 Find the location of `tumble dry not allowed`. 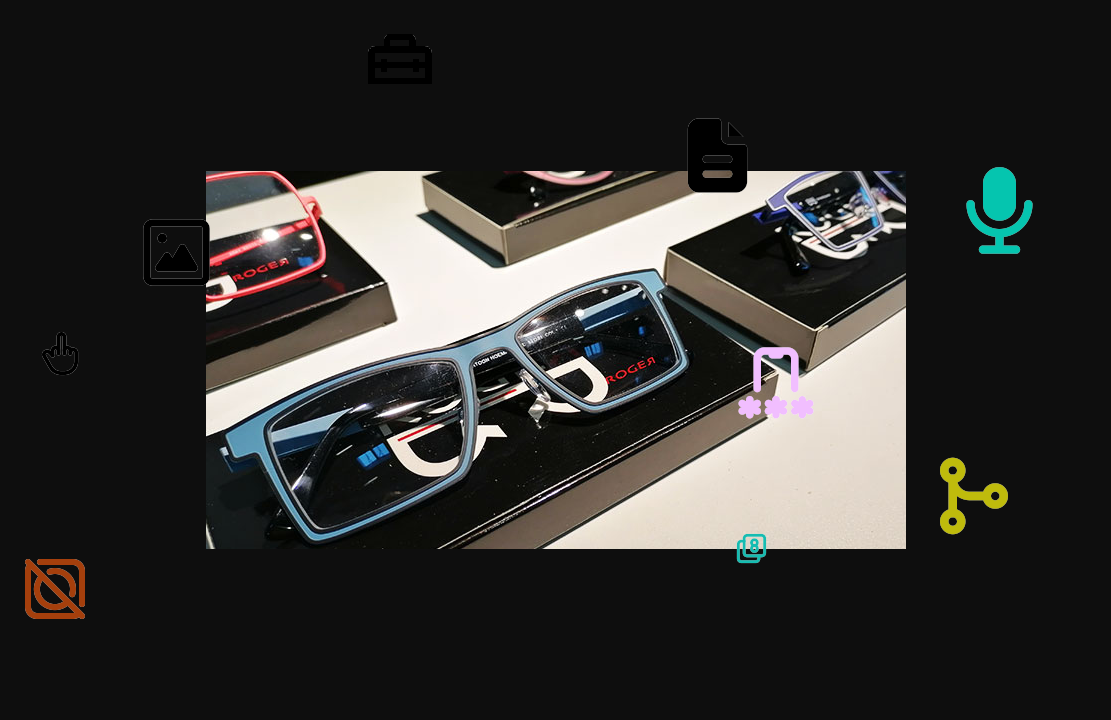

tumble dry not allowed is located at coordinates (55, 589).